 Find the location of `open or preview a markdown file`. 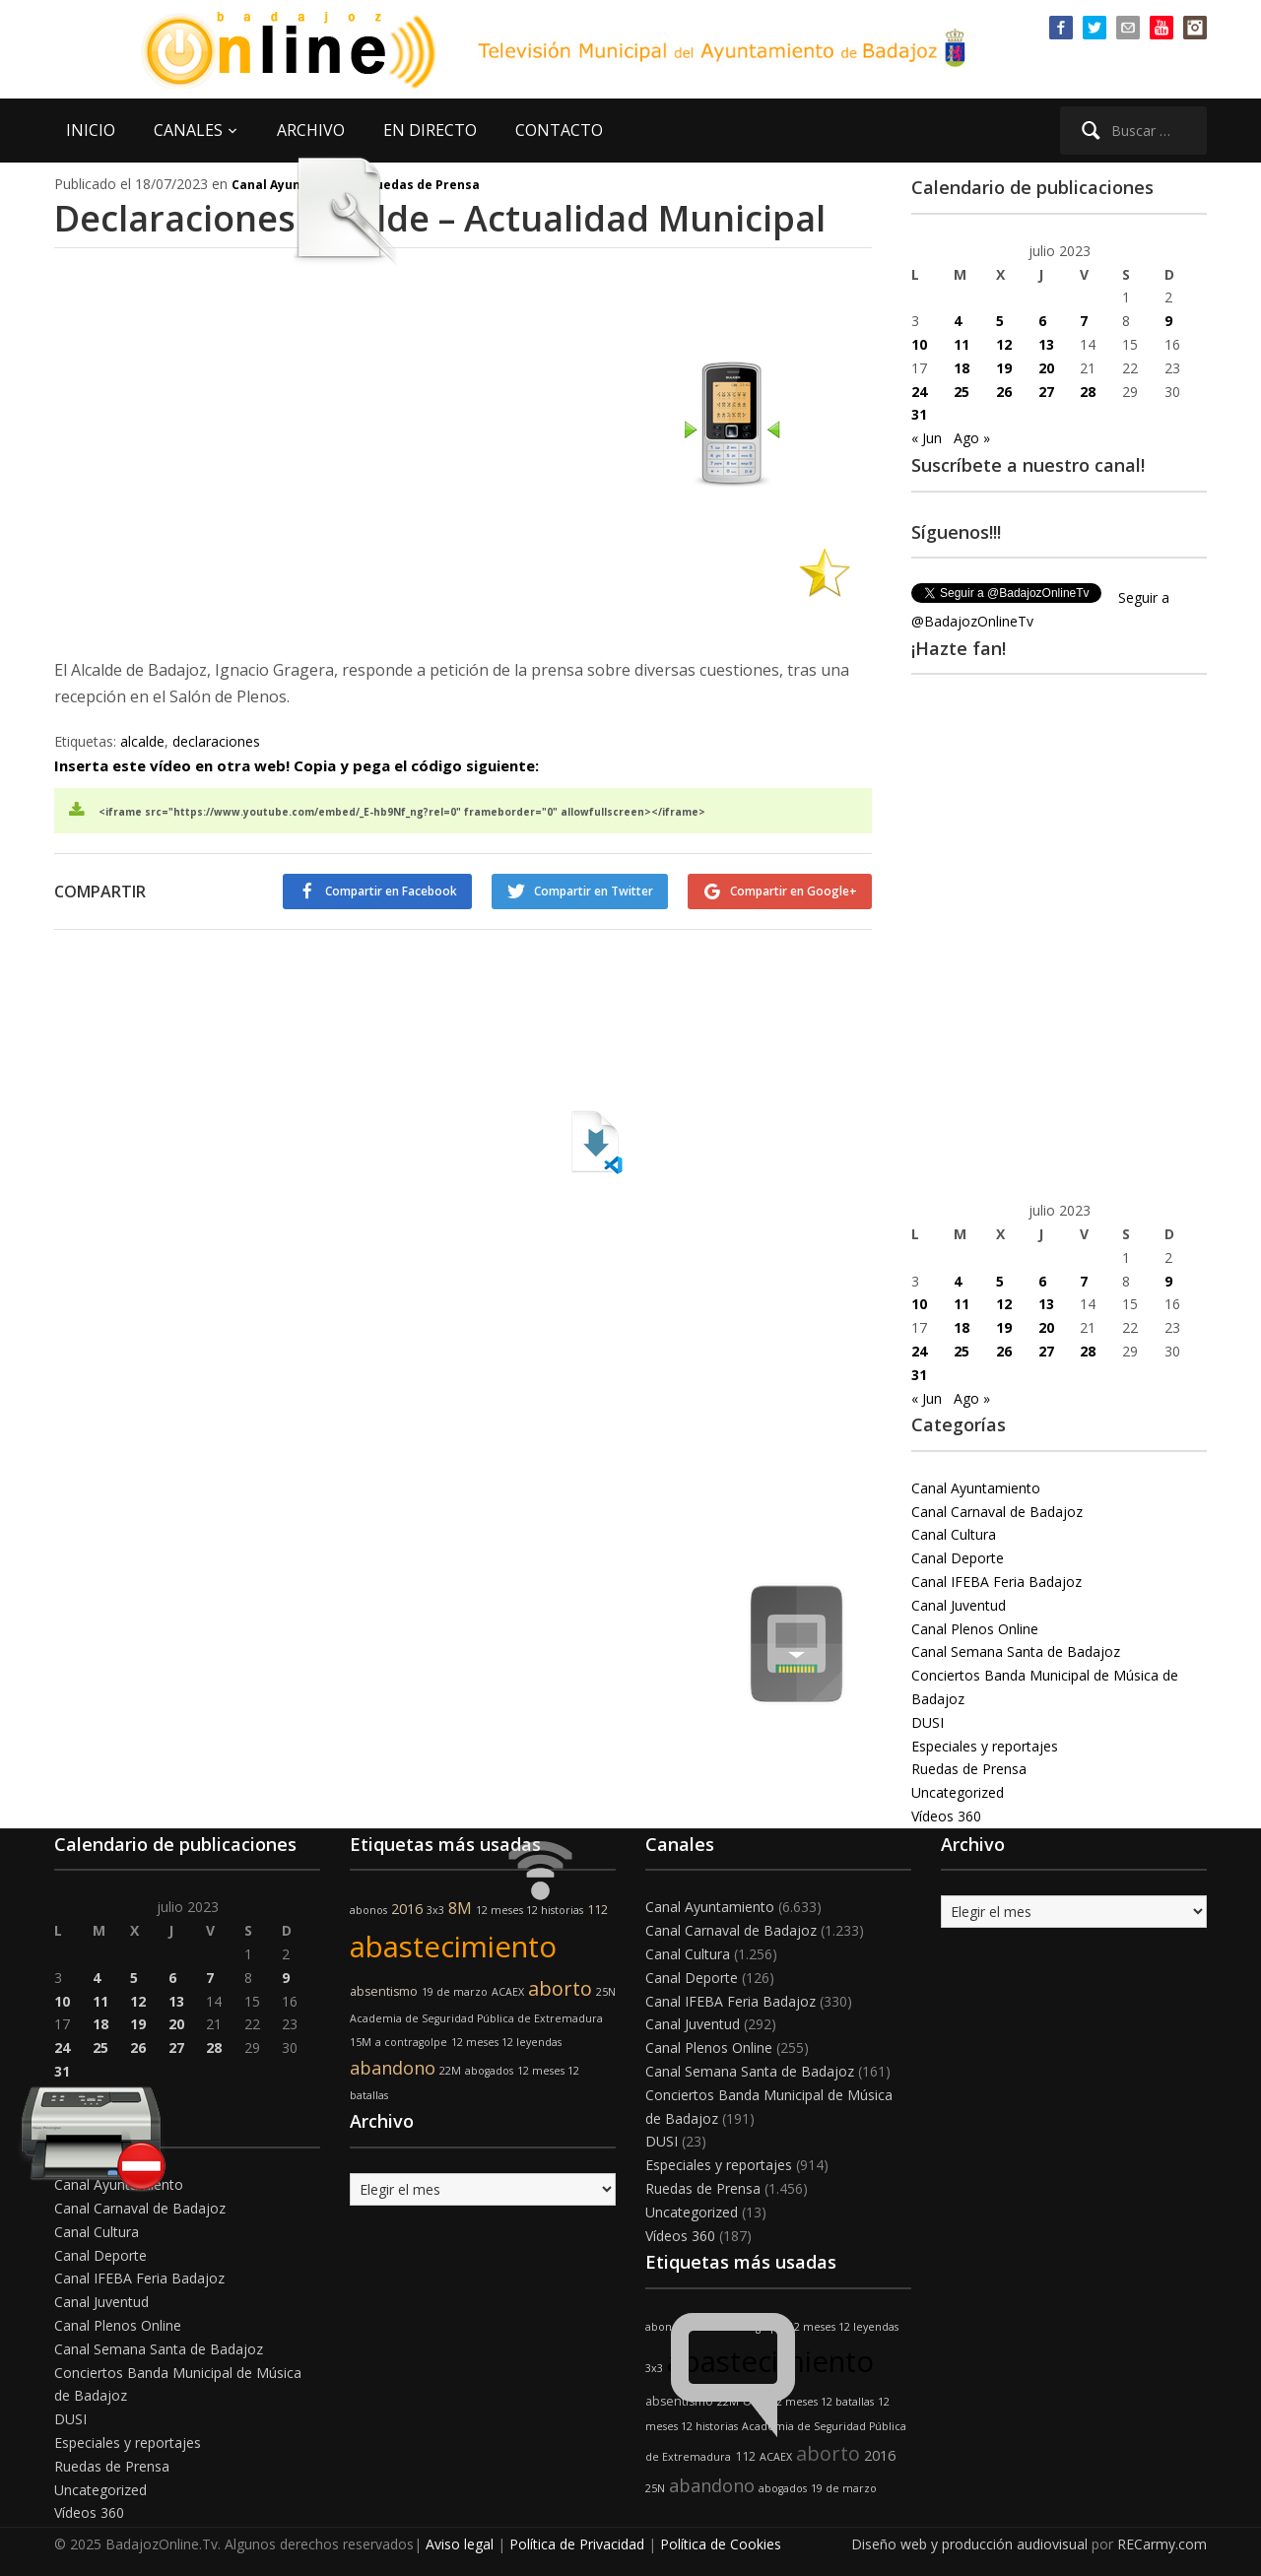

open or preview a markdown file is located at coordinates (595, 1143).